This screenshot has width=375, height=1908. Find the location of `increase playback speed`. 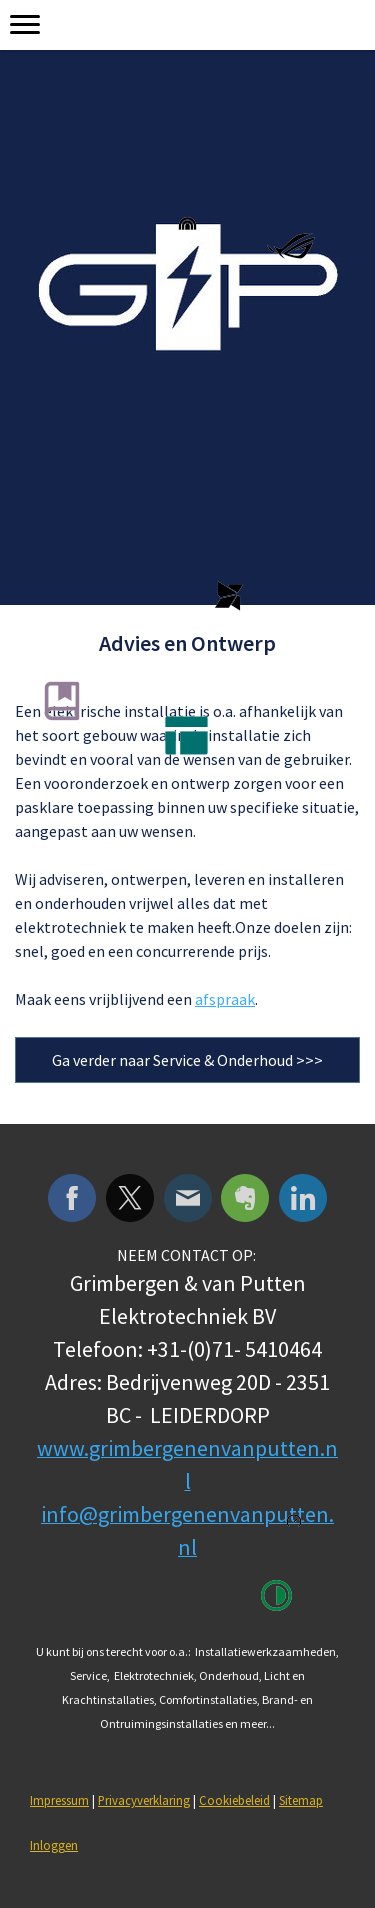

increase playback speed is located at coordinates (294, 1521).